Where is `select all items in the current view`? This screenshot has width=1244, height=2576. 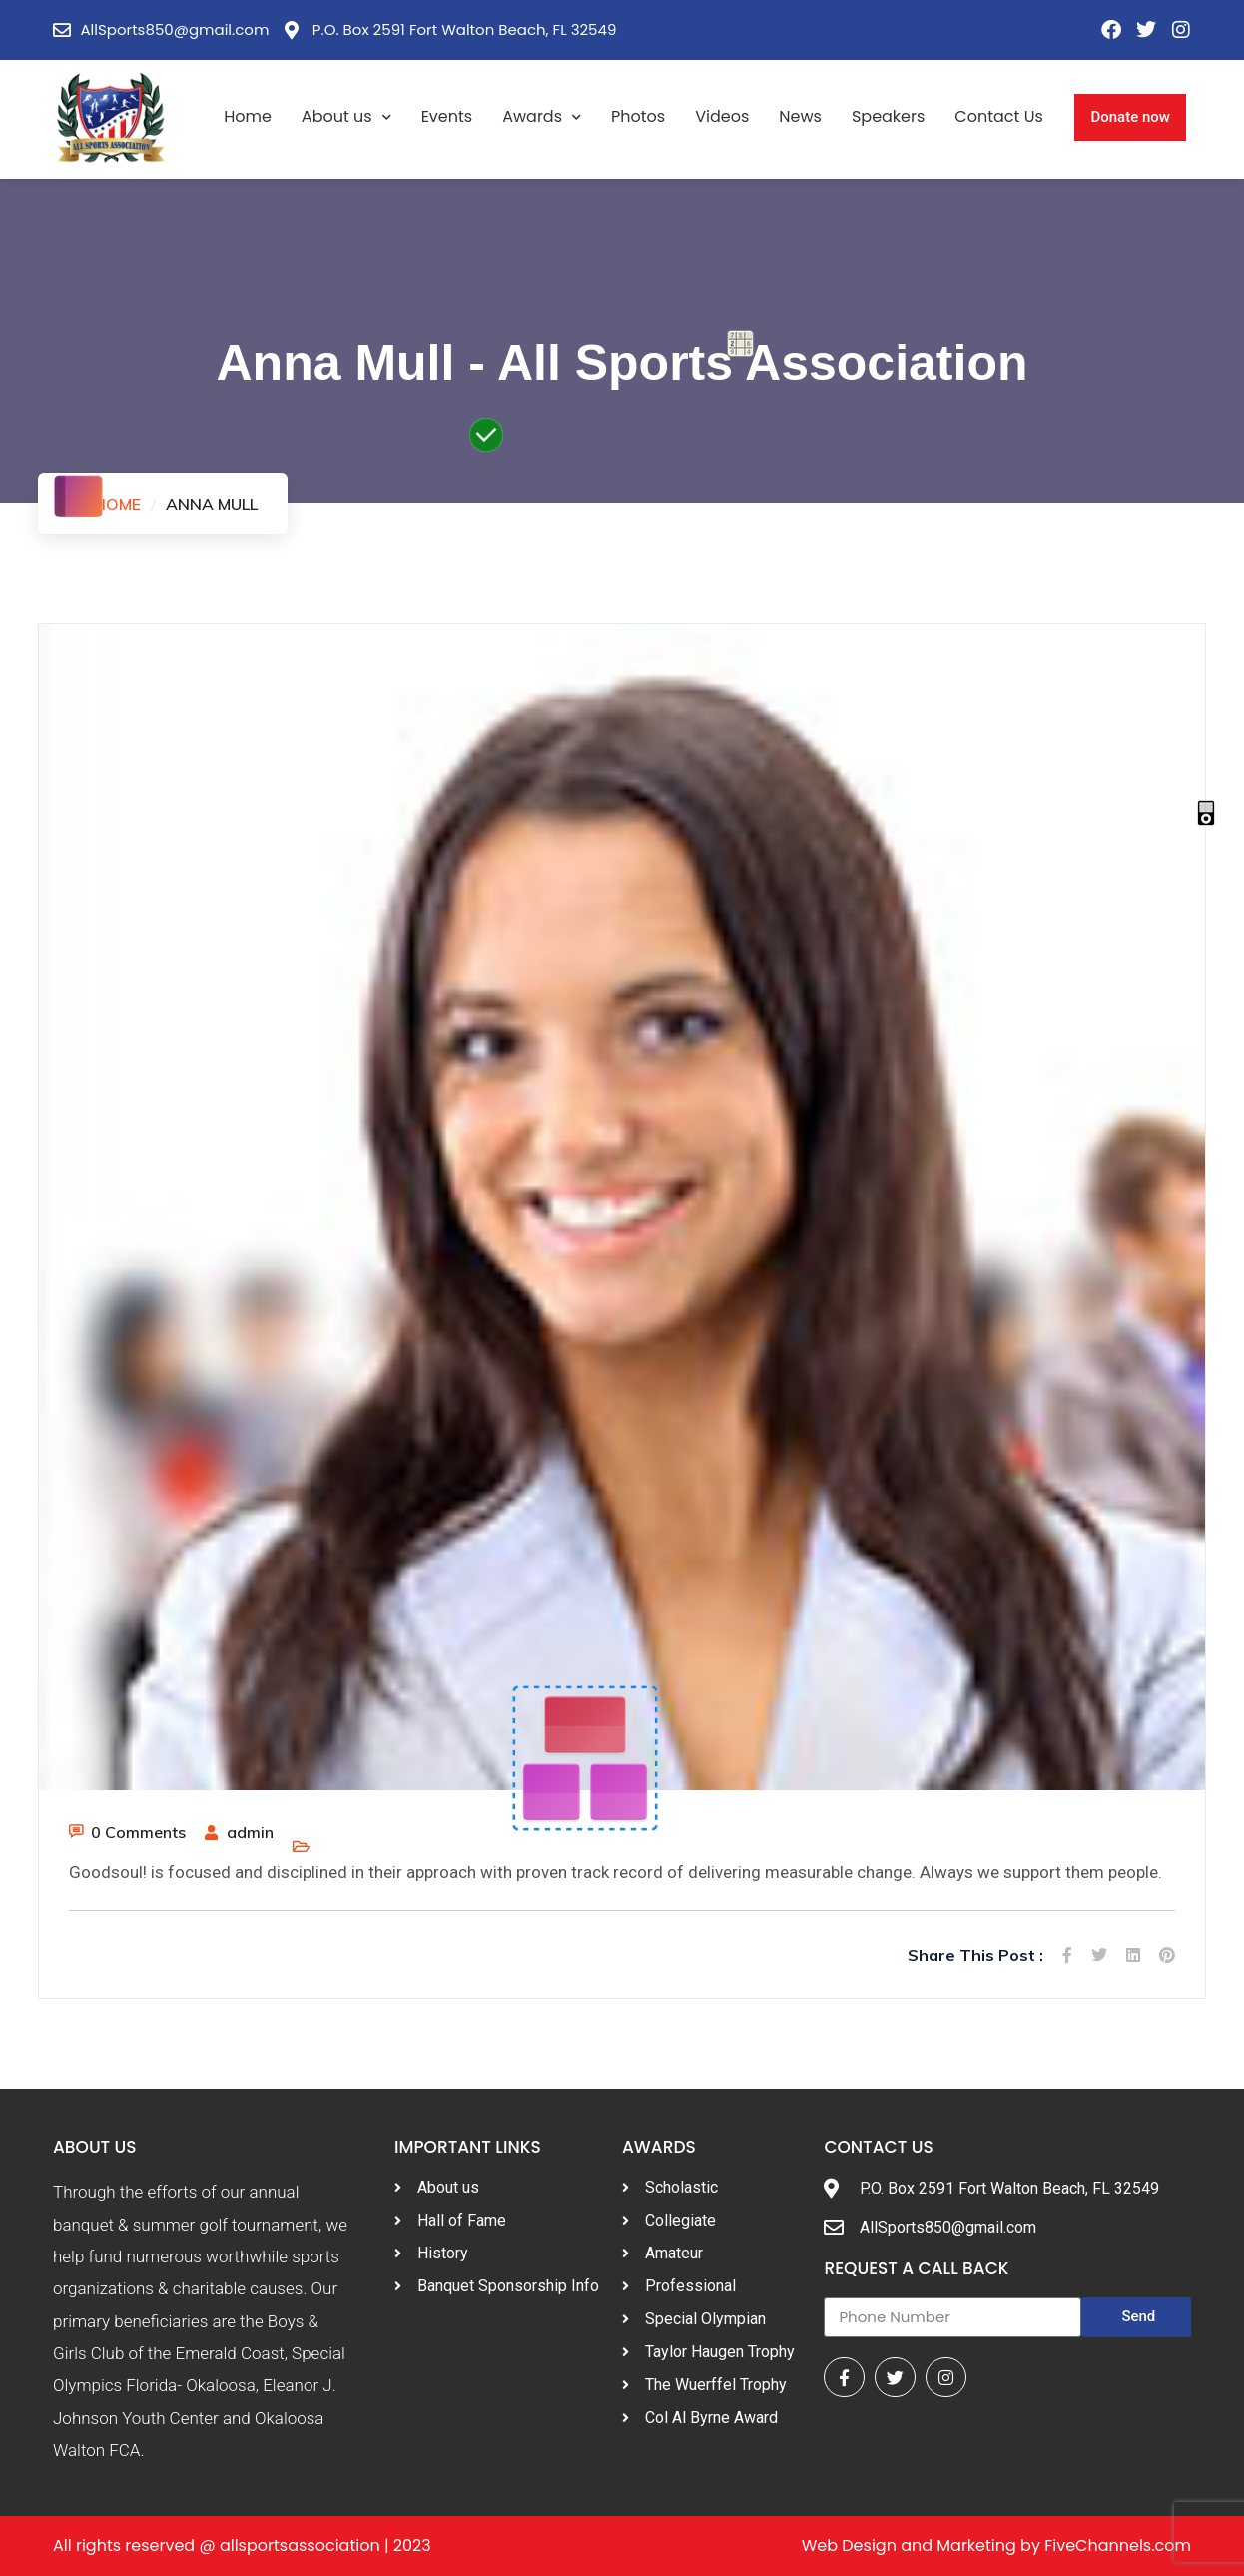 select all items in the current view is located at coordinates (585, 1758).